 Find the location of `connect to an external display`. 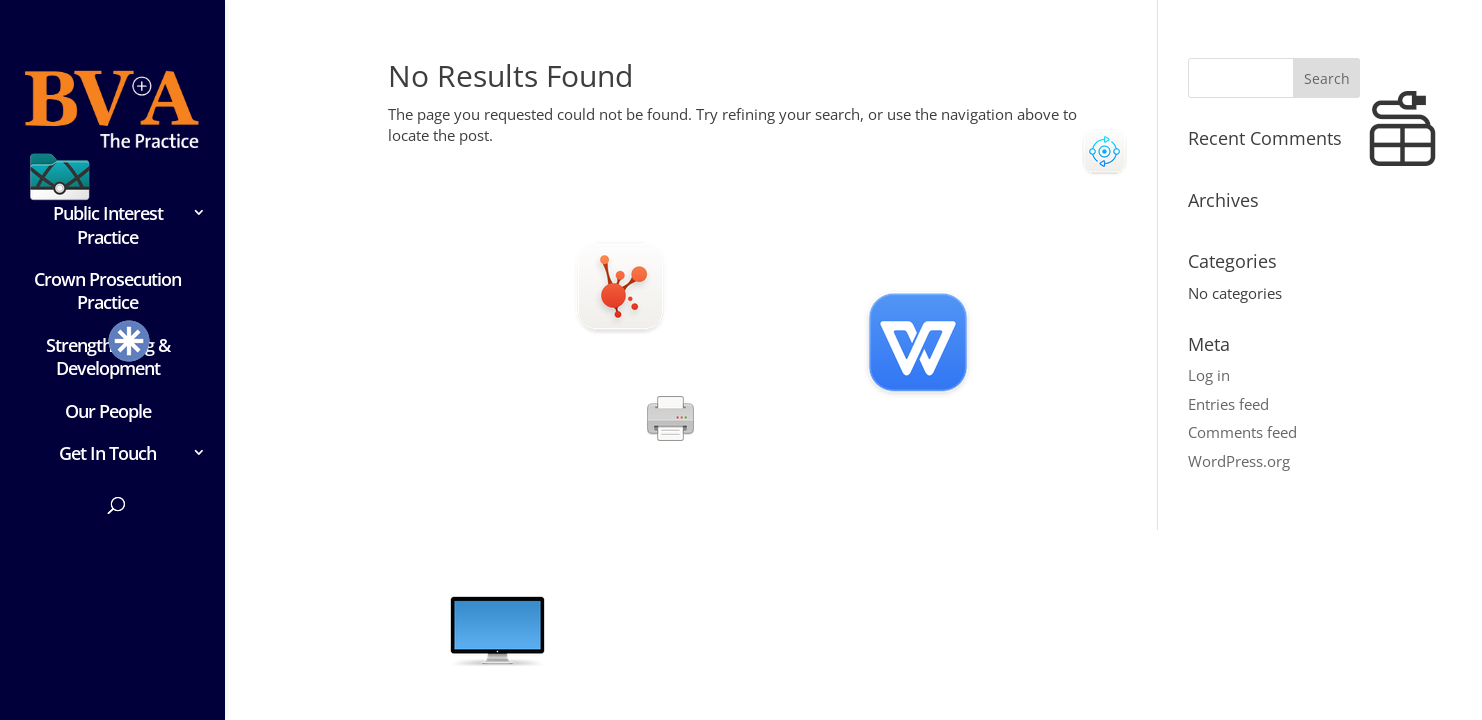

connect to an external display is located at coordinates (497, 620).